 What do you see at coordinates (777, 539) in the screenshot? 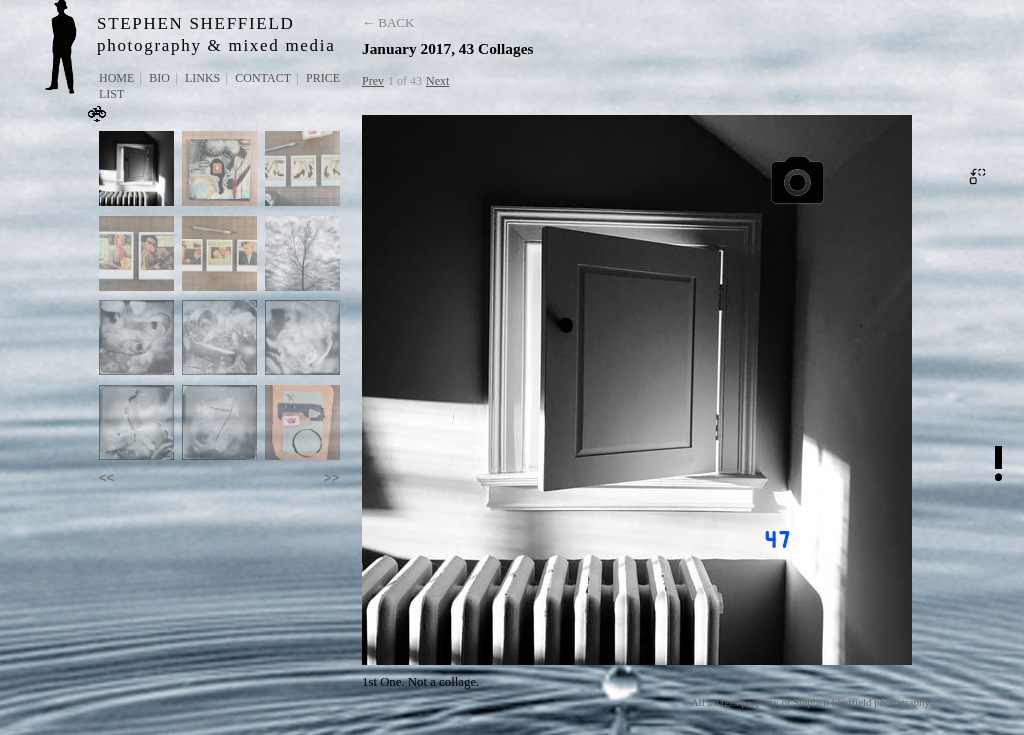
I see `indicates item number 47 in a list or sequence` at bounding box center [777, 539].